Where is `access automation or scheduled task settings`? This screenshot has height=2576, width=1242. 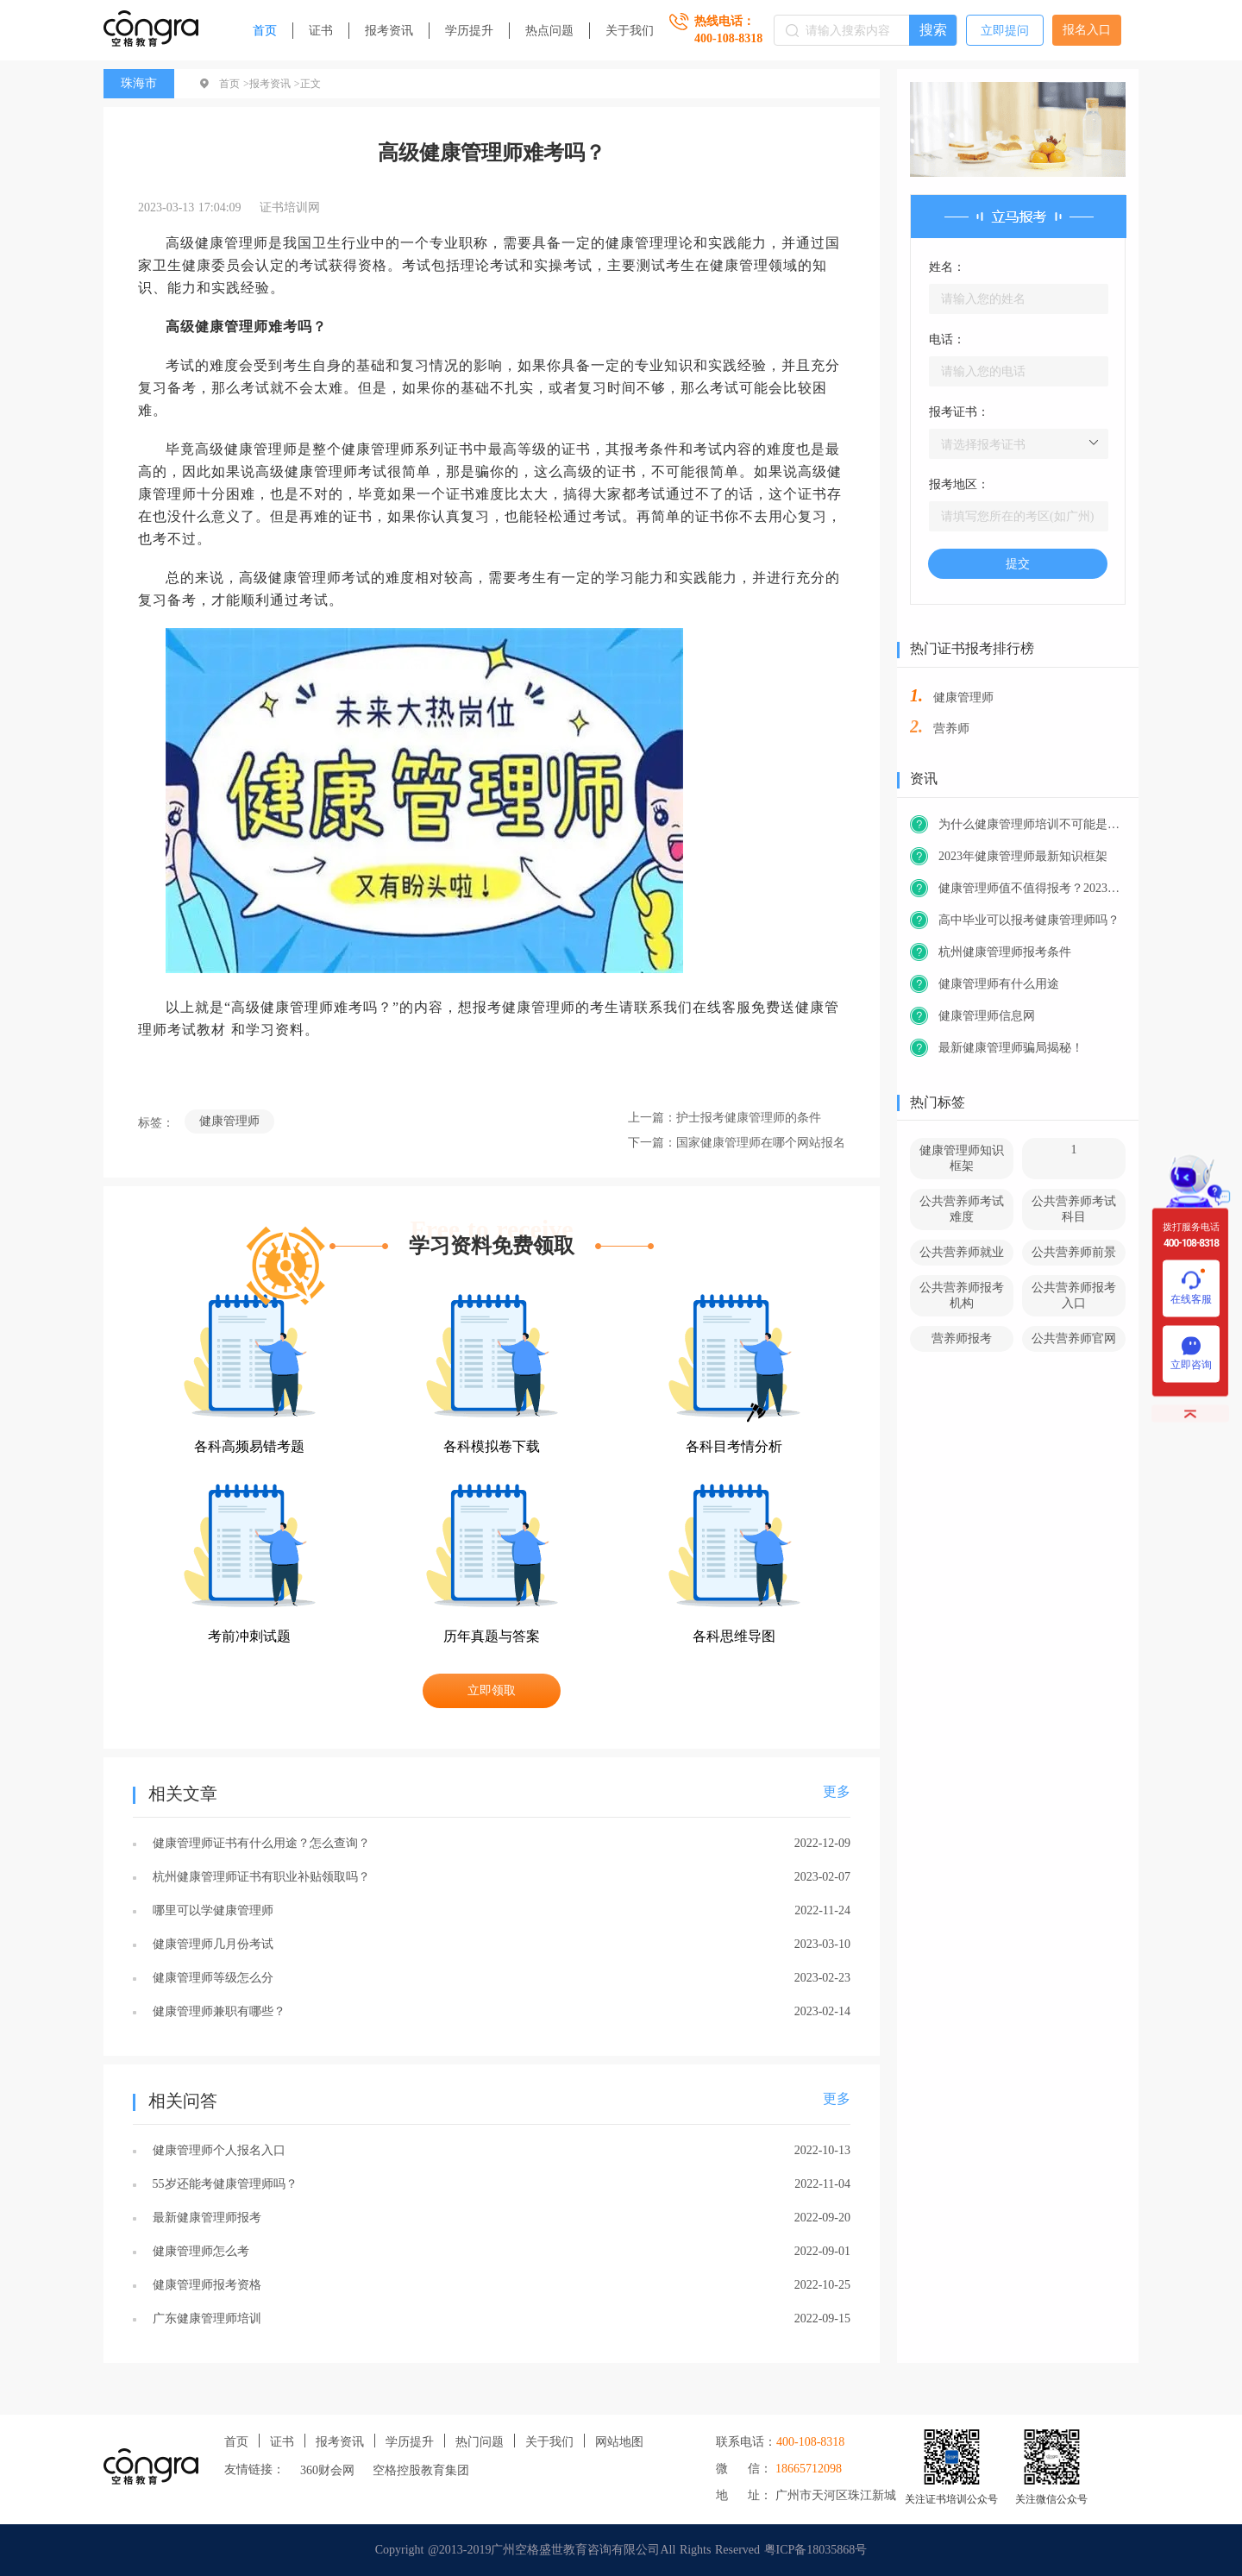 access automation or scheduled task settings is located at coordinates (285, 1266).